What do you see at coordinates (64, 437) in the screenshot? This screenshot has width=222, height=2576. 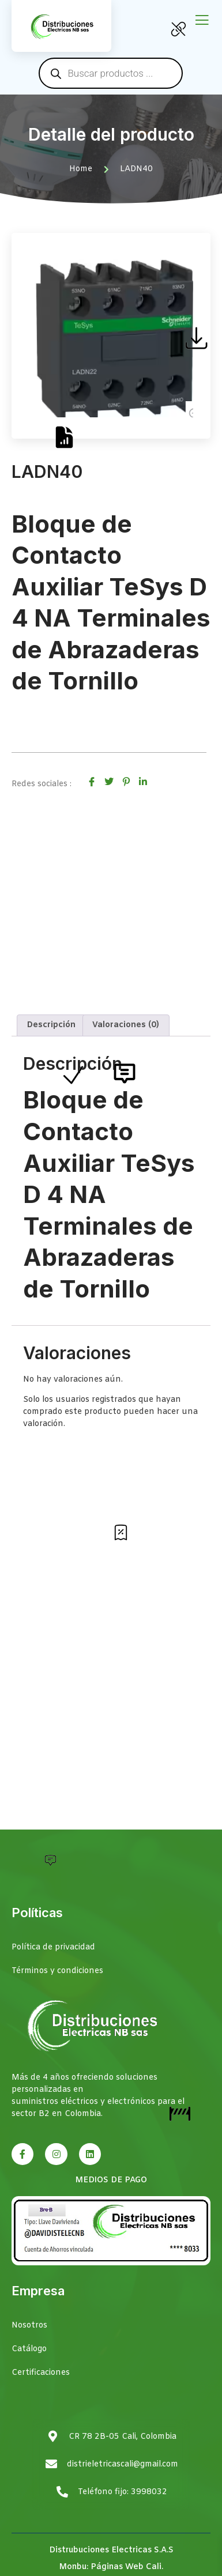 I see `view document analytics or statistics` at bounding box center [64, 437].